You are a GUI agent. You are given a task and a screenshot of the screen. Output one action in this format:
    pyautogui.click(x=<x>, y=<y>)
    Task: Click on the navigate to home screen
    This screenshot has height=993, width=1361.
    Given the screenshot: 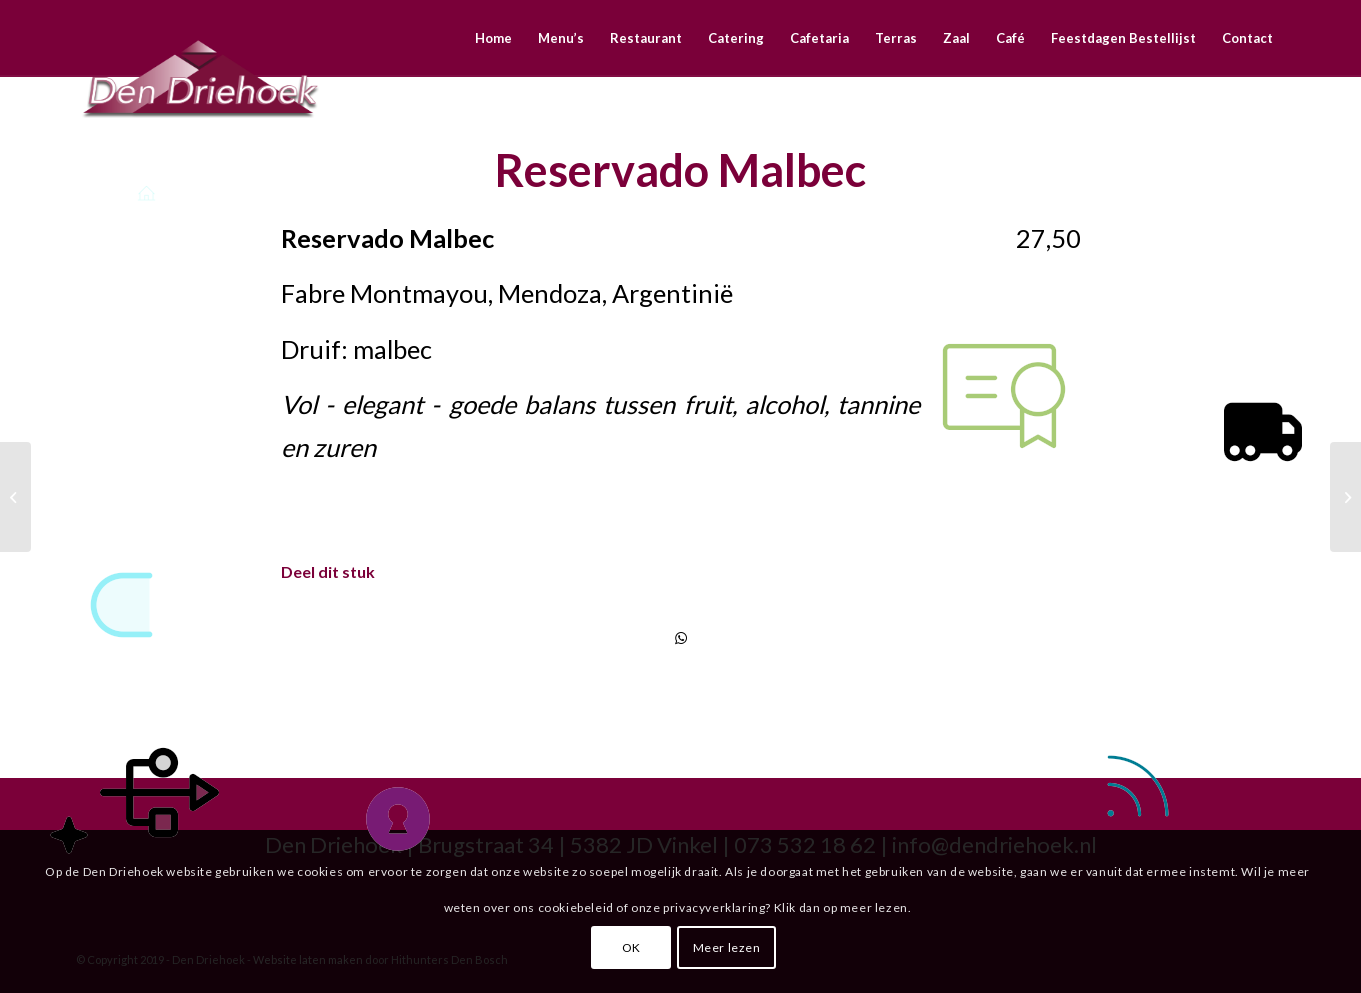 What is the action you would take?
    pyautogui.click(x=146, y=193)
    